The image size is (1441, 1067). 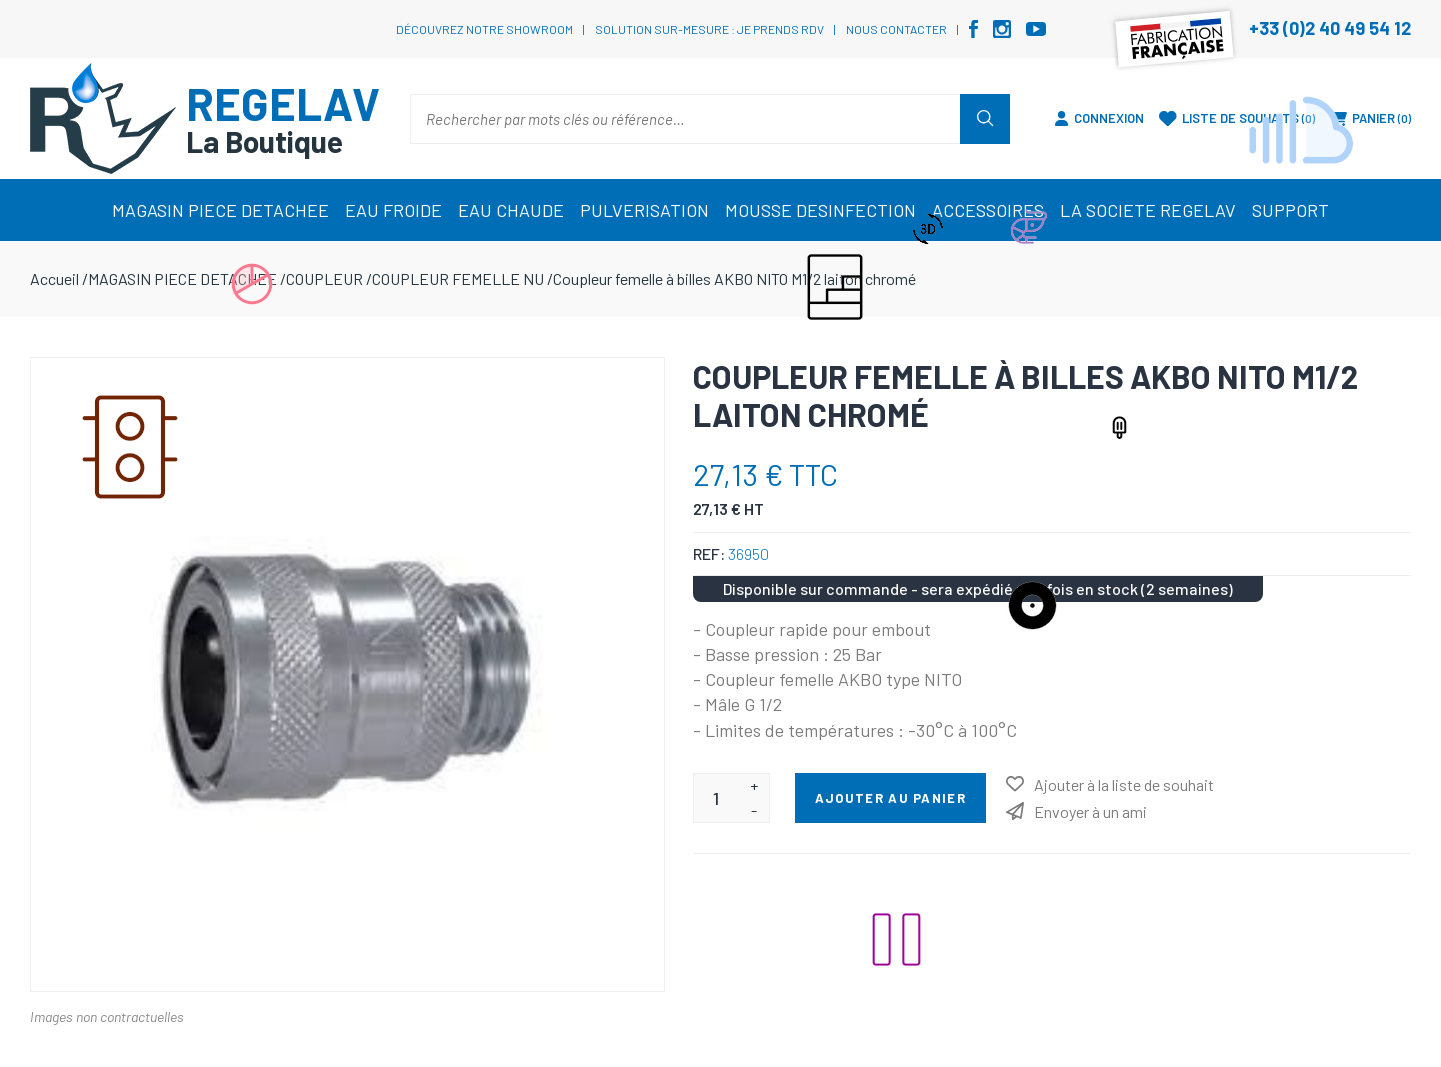 What do you see at coordinates (928, 229) in the screenshot?
I see `rotate object to view in 3d` at bounding box center [928, 229].